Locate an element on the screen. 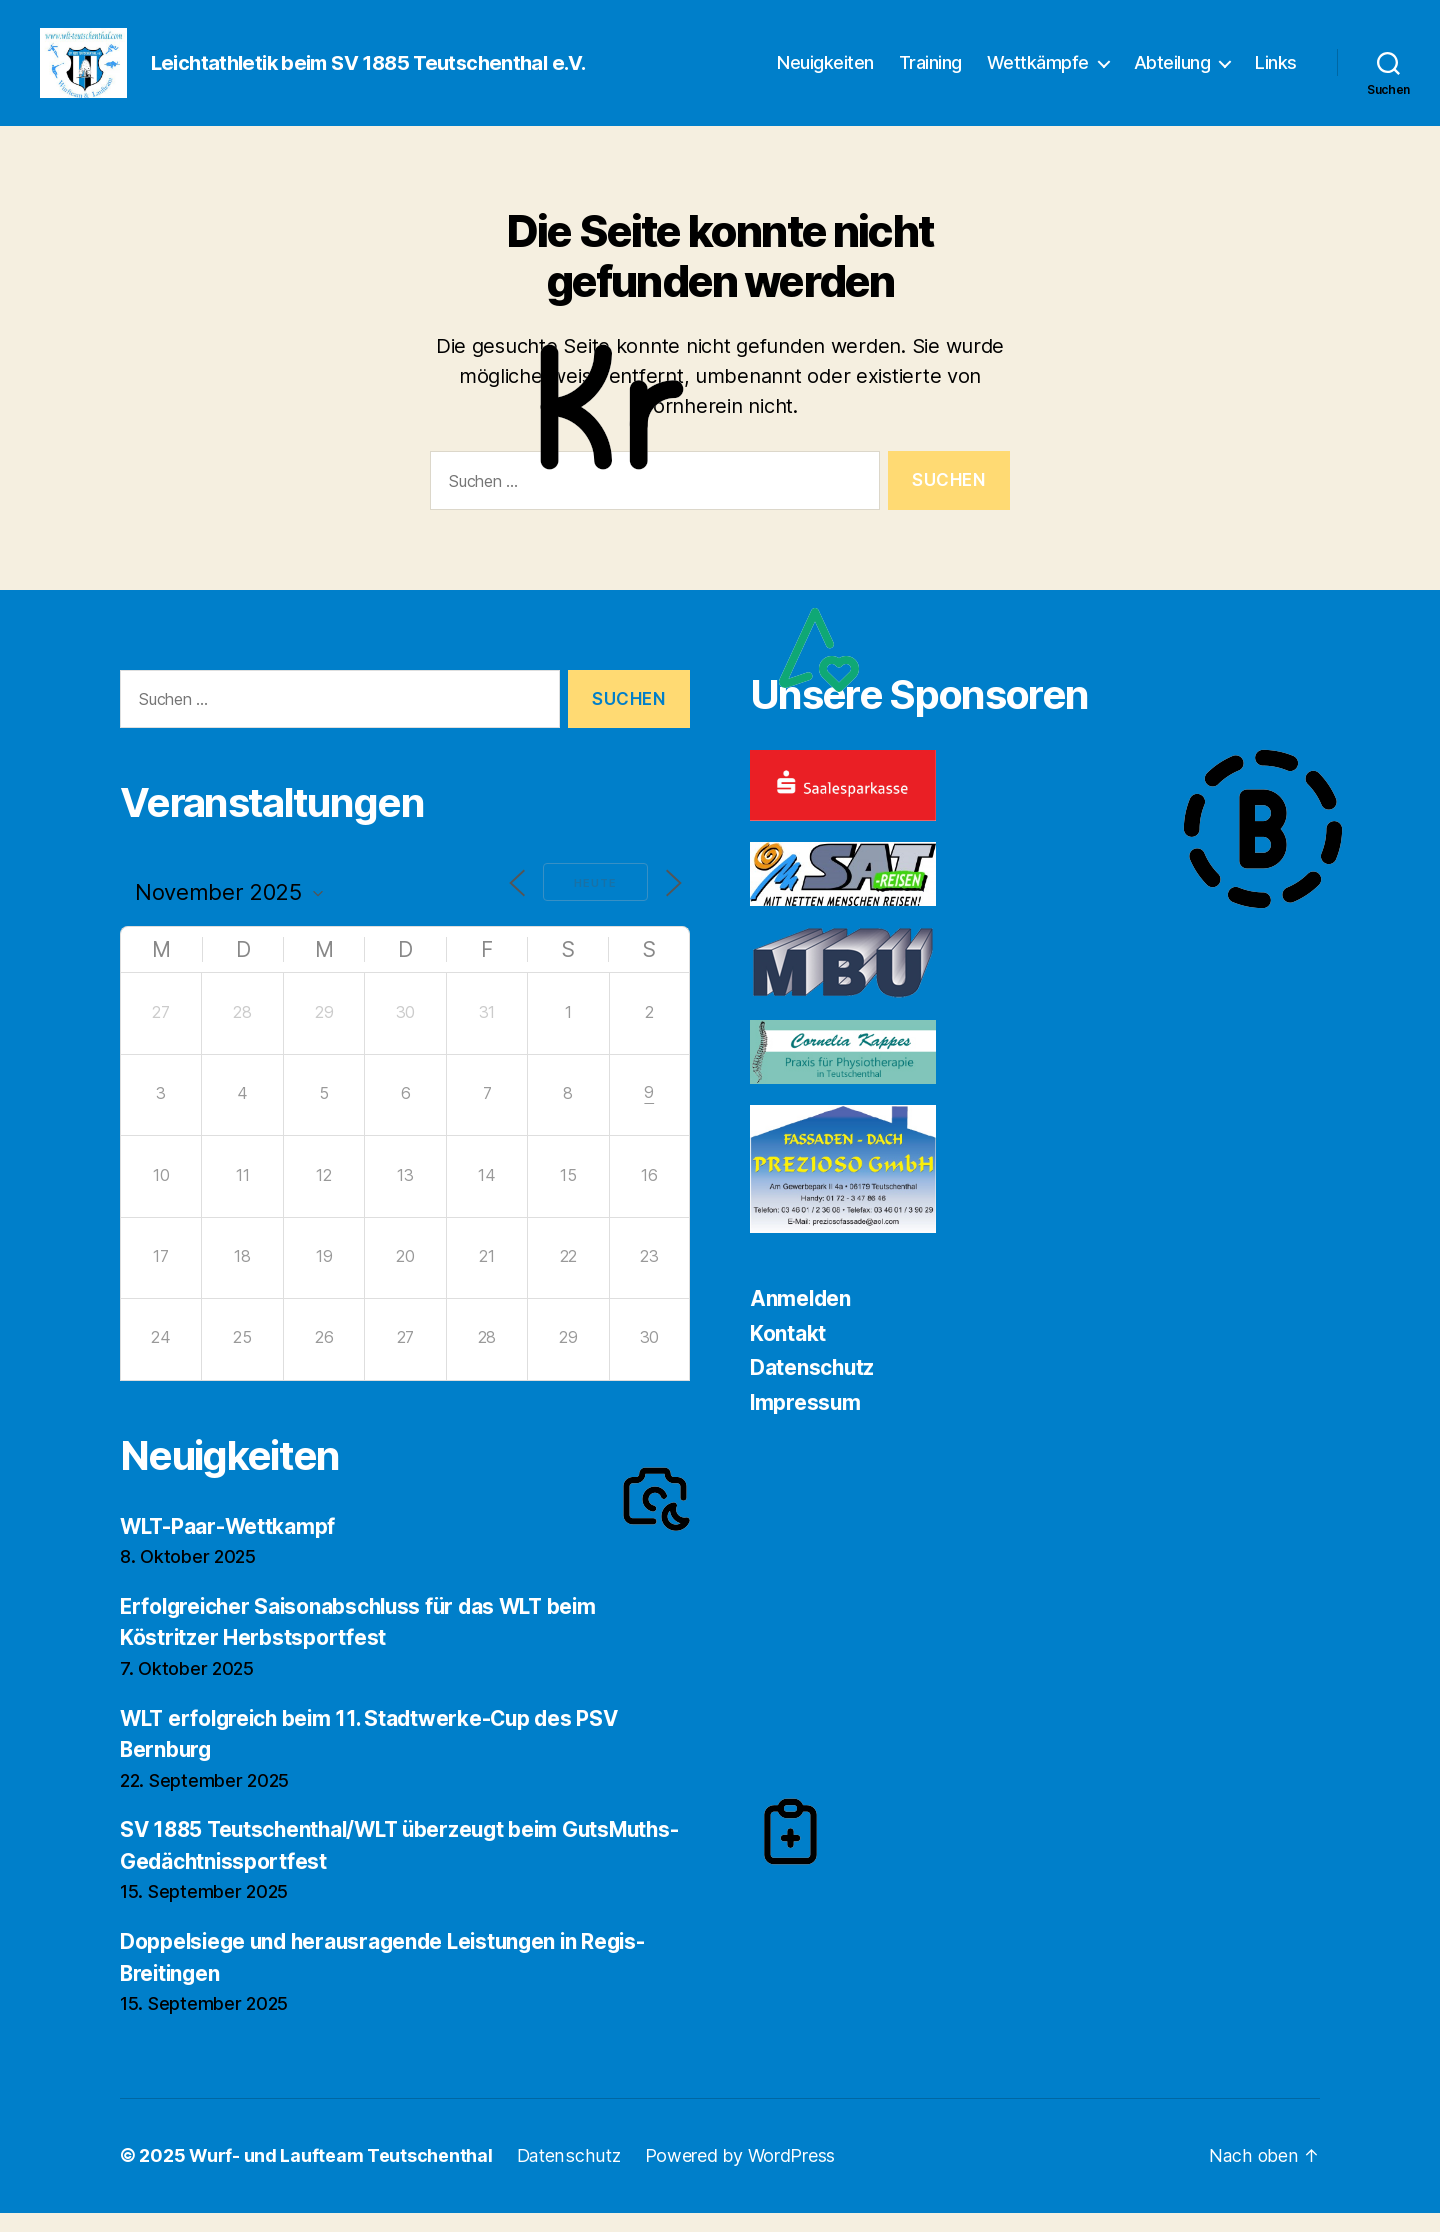  indicates a draft or pending bold formatting option is located at coordinates (1263, 829).